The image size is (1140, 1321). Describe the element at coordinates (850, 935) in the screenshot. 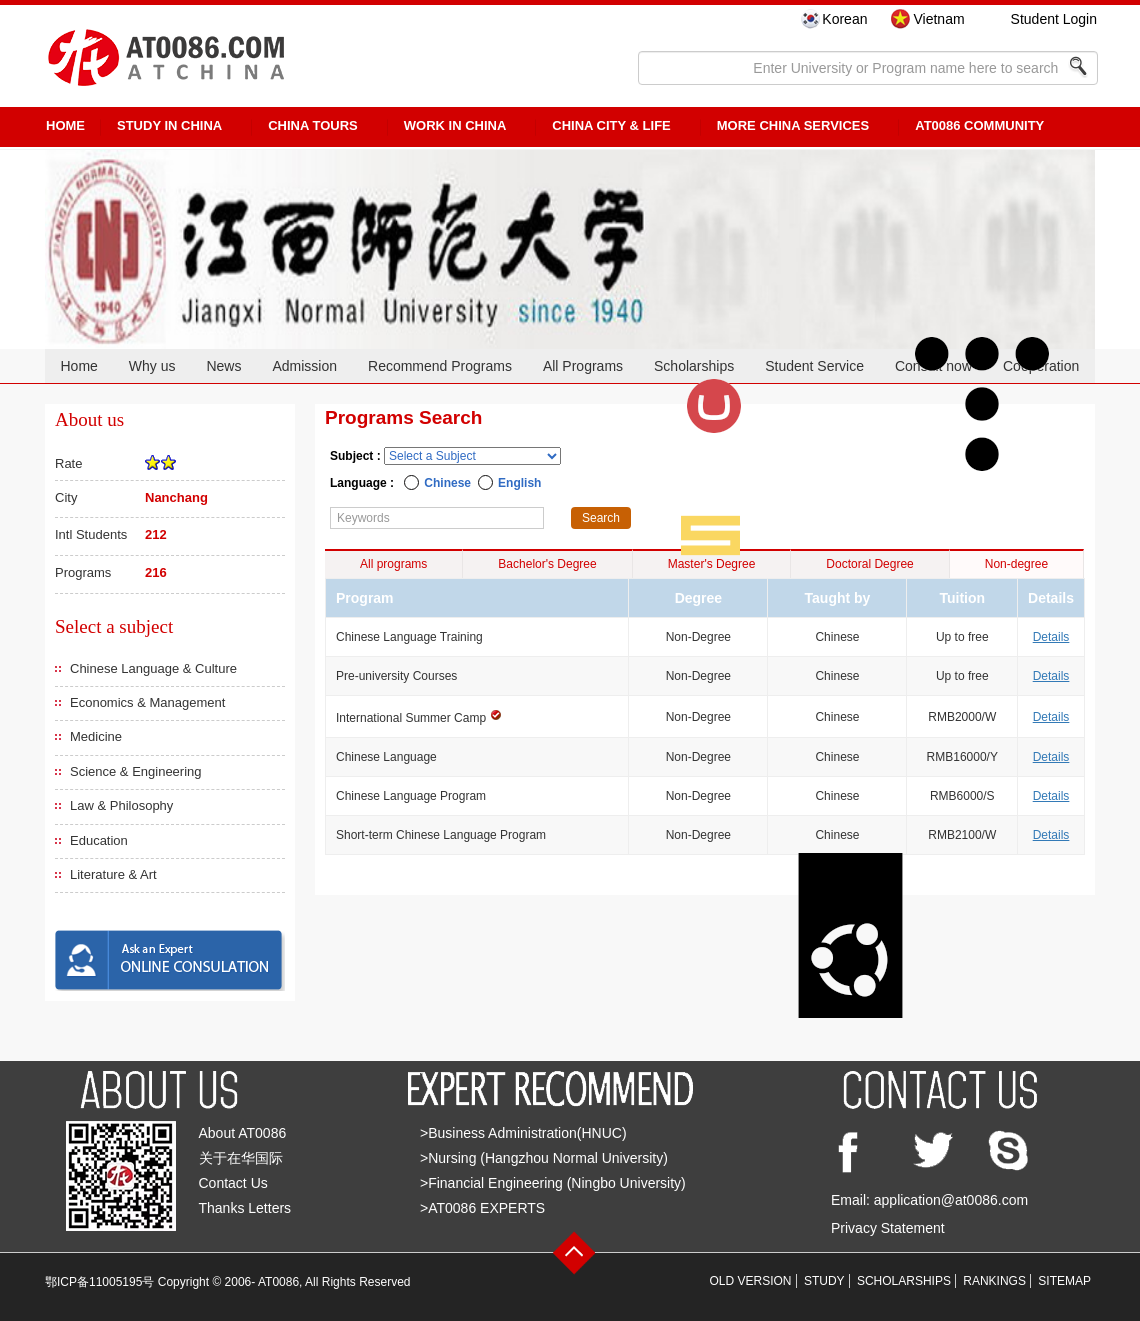

I see `canonical company logo` at that location.